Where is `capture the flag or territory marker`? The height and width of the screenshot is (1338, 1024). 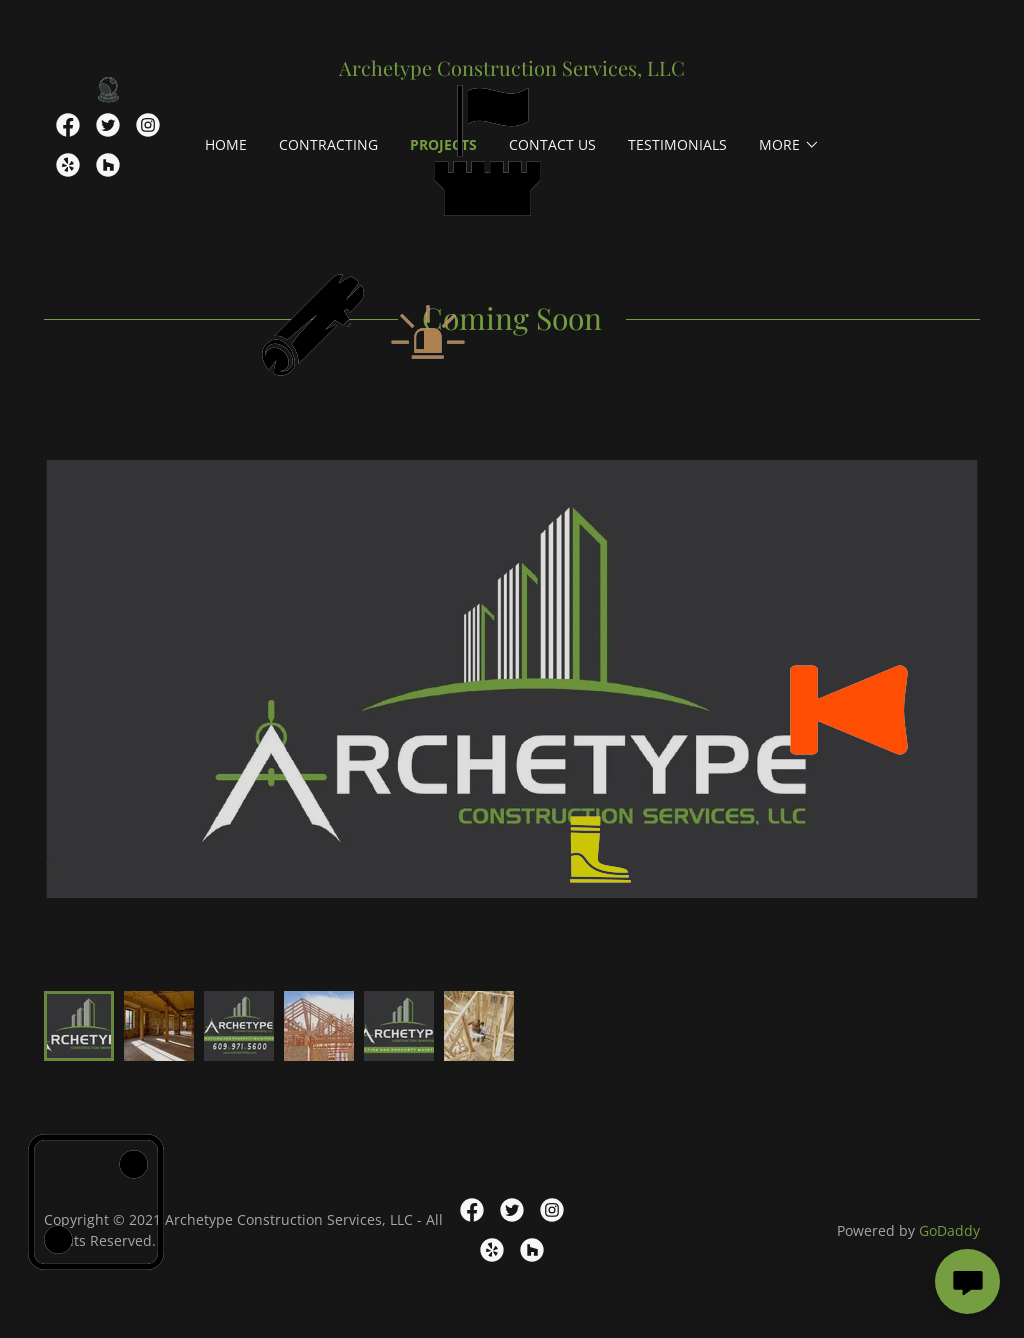 capture the flag or territory marker is located at coordinates (487, 149).